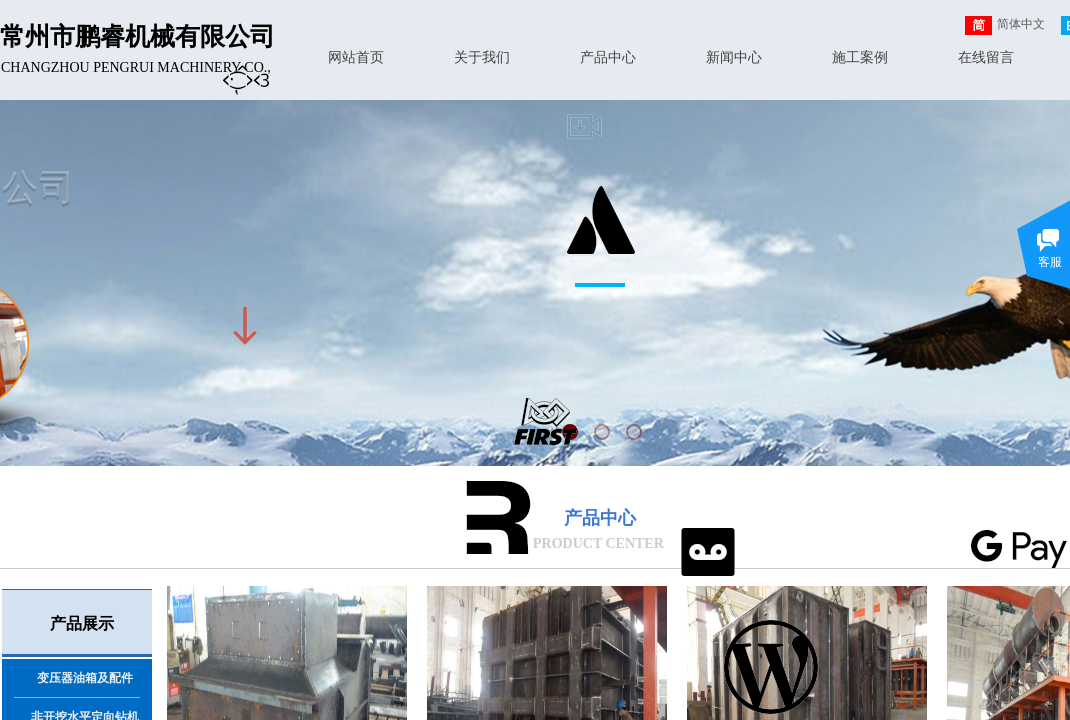 This screenshot has height=720, width=1070. What do you see at coordinates (246, 80) in the screenshot?
I see `open fish shell terminal application` at bounding box center [246, 80].